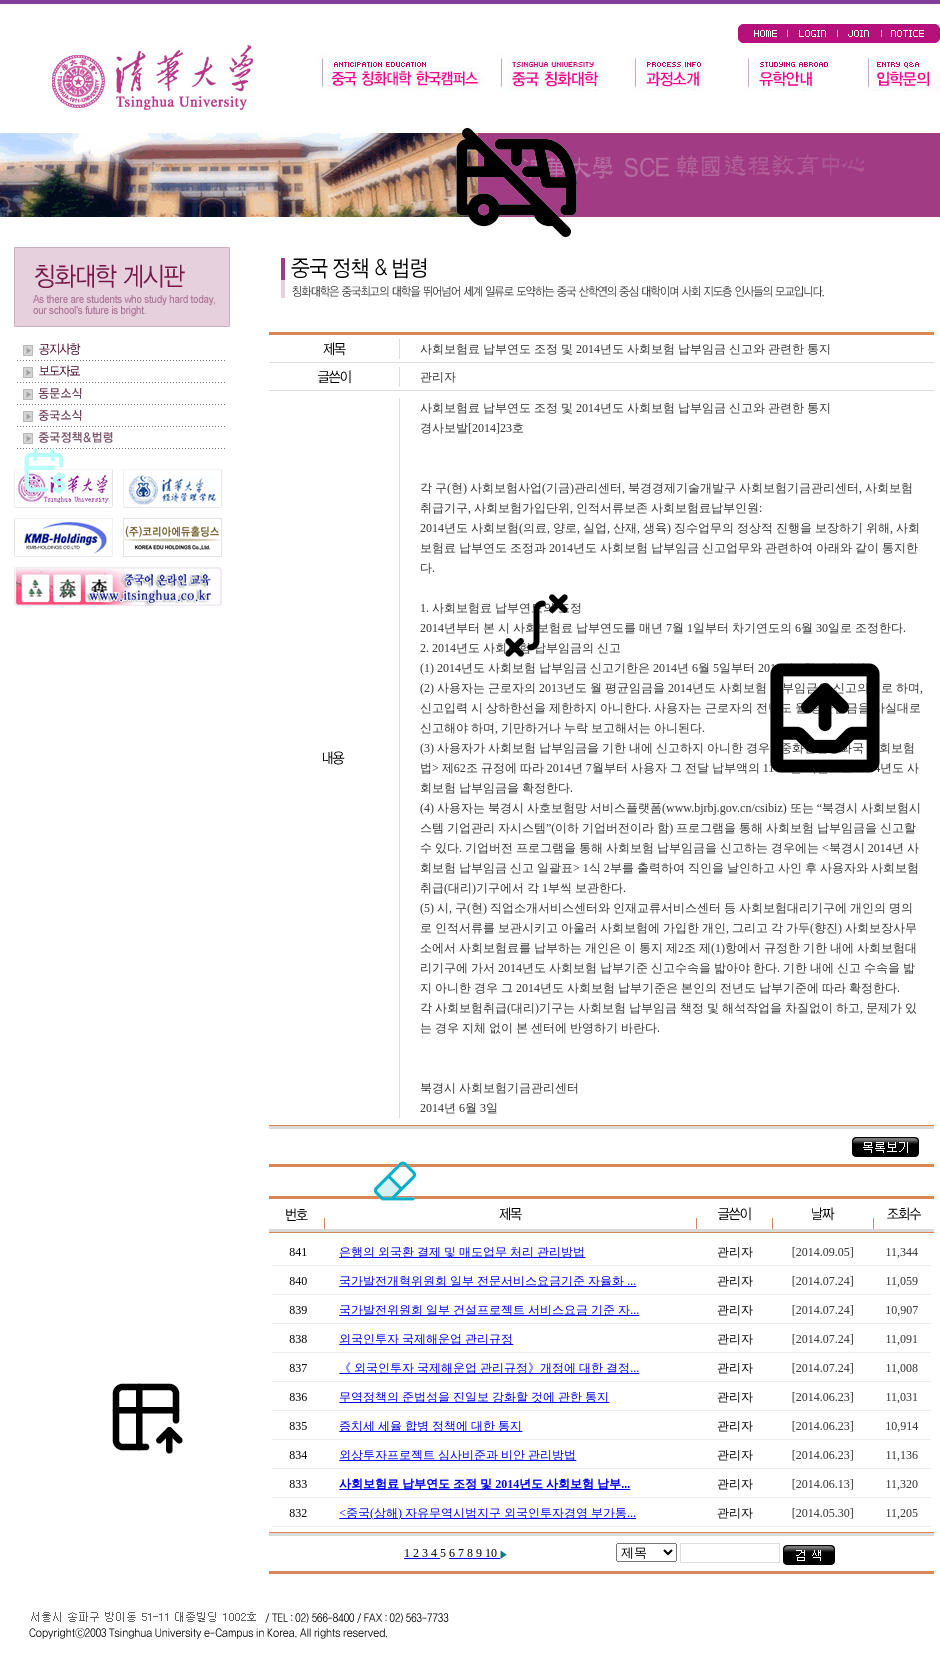 The width and height of the screenshot is (940, 1667). Describe the element at coordinates (536, 625) in the screenshot. I see `cancel or remove a route` at that location.